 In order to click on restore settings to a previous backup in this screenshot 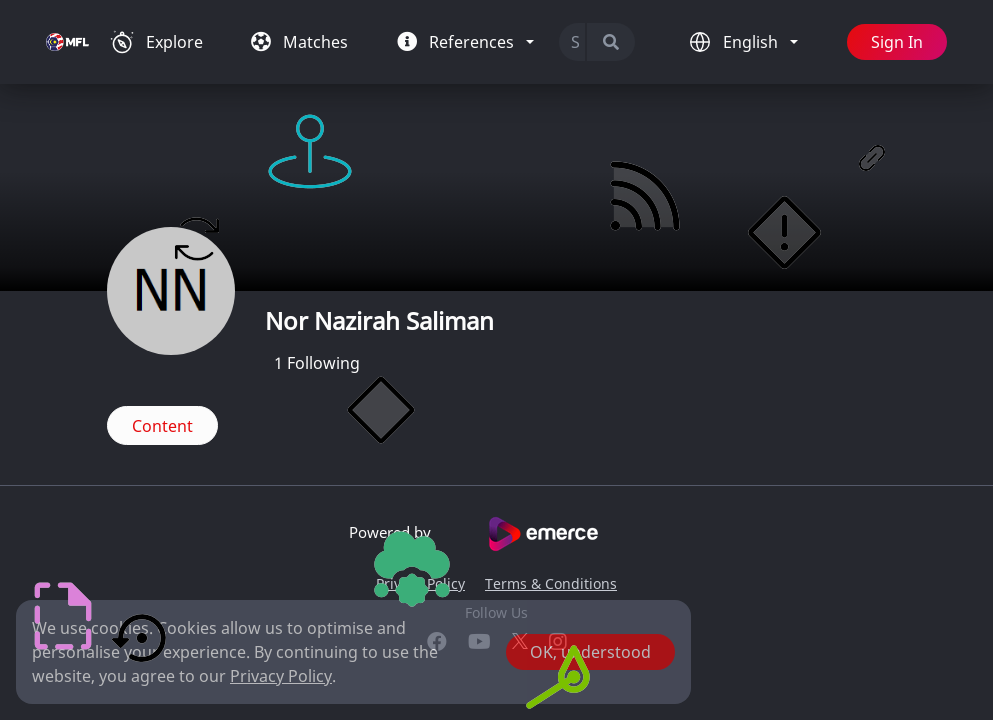, I will do `click(142, 638)`.